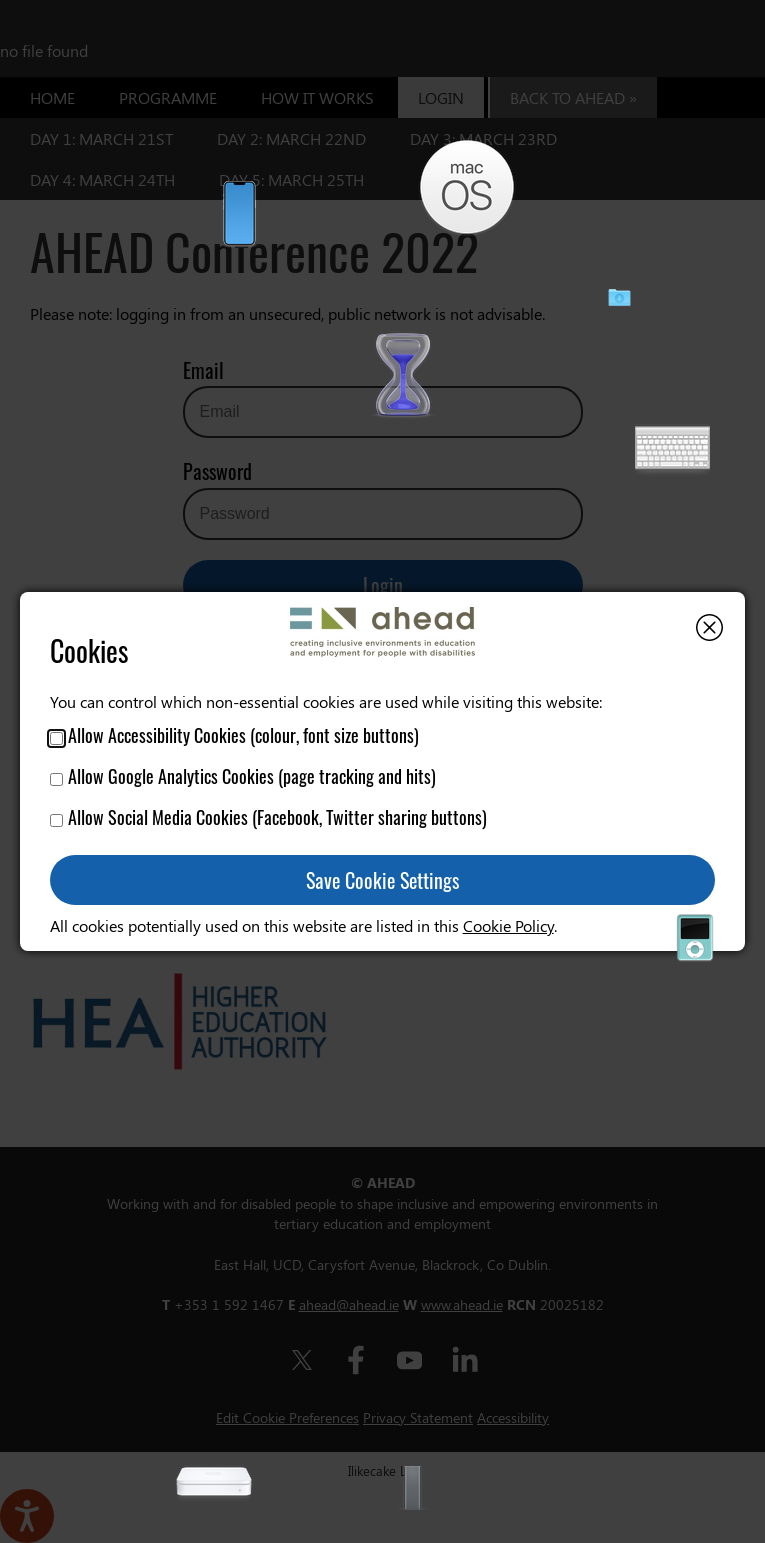 This screenshot has height=1543, width=765. Describe the element at coordinates (239, 214) in the screenshot. I see `iPhone 13 device icon` at that location.